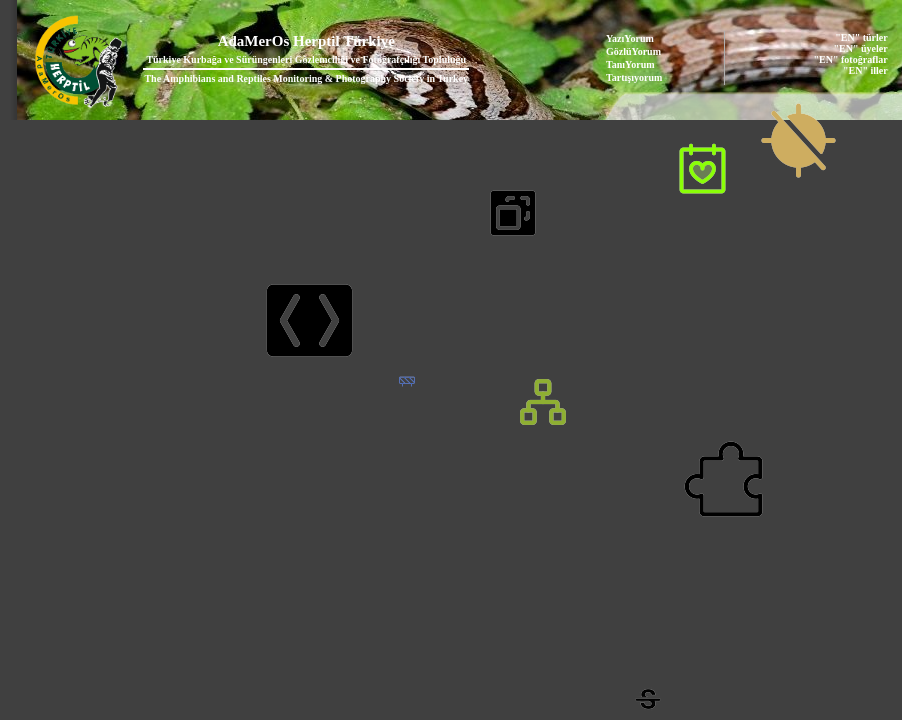 This screenshot has height=720, width=902. Describe the element at coordinates (309, 320) in the screenshot. I see `view or edit source code` at that location.